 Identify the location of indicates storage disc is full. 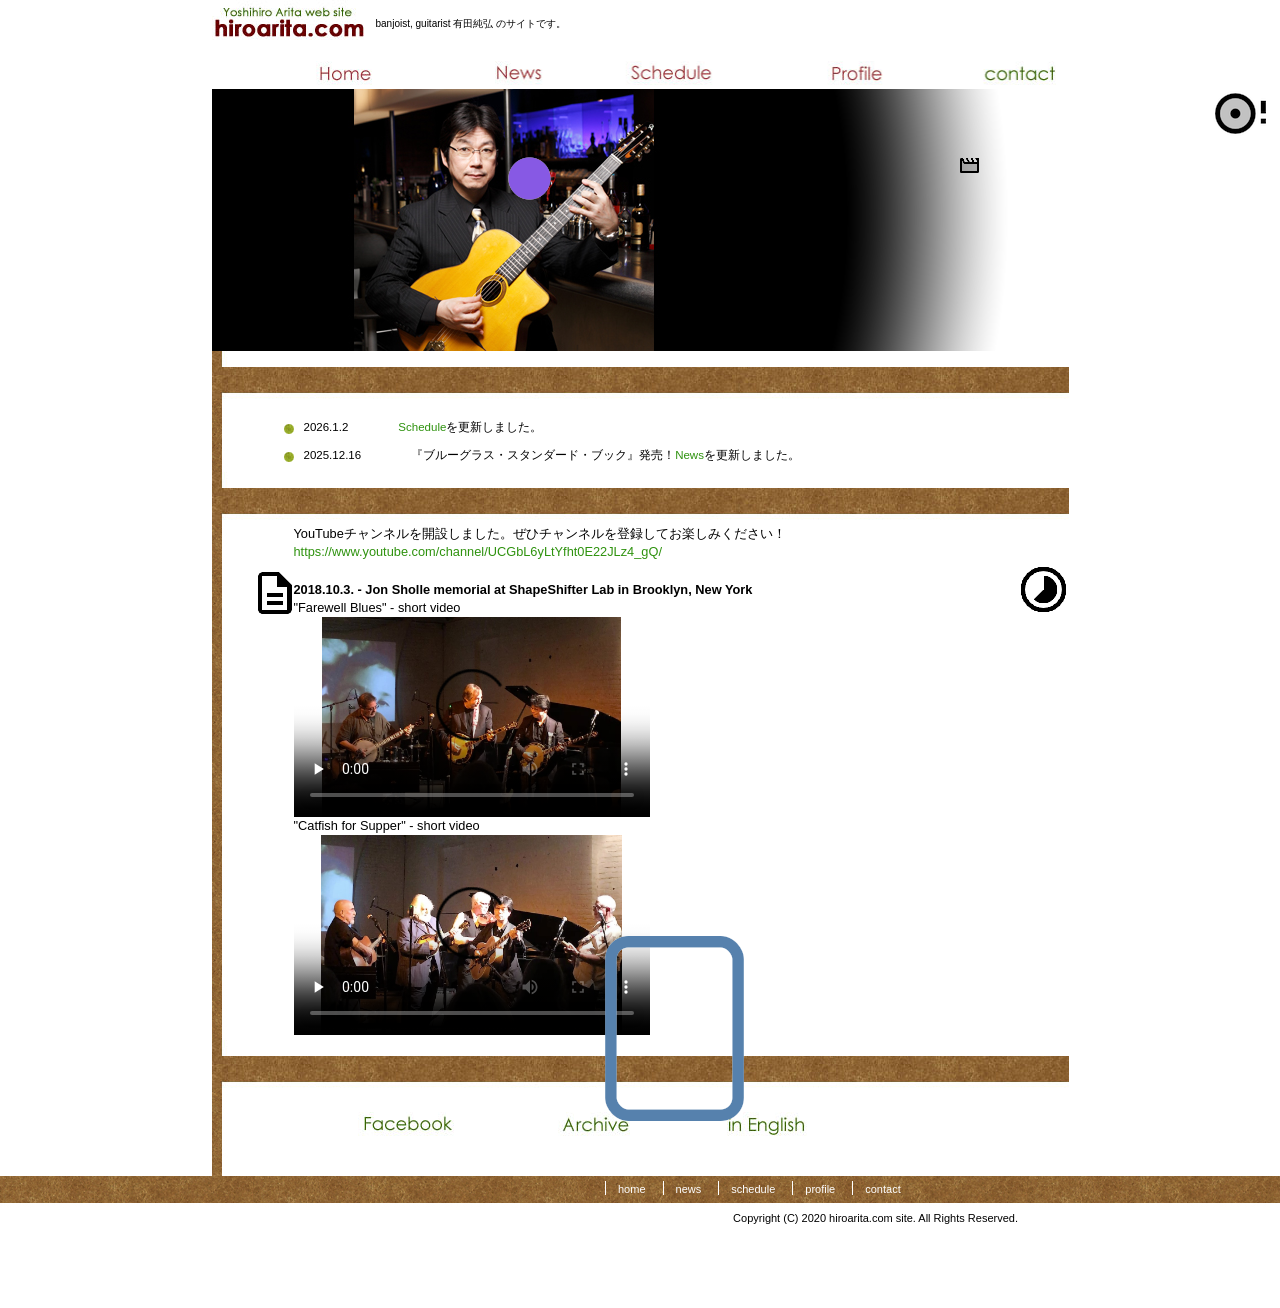
(1240, 113).